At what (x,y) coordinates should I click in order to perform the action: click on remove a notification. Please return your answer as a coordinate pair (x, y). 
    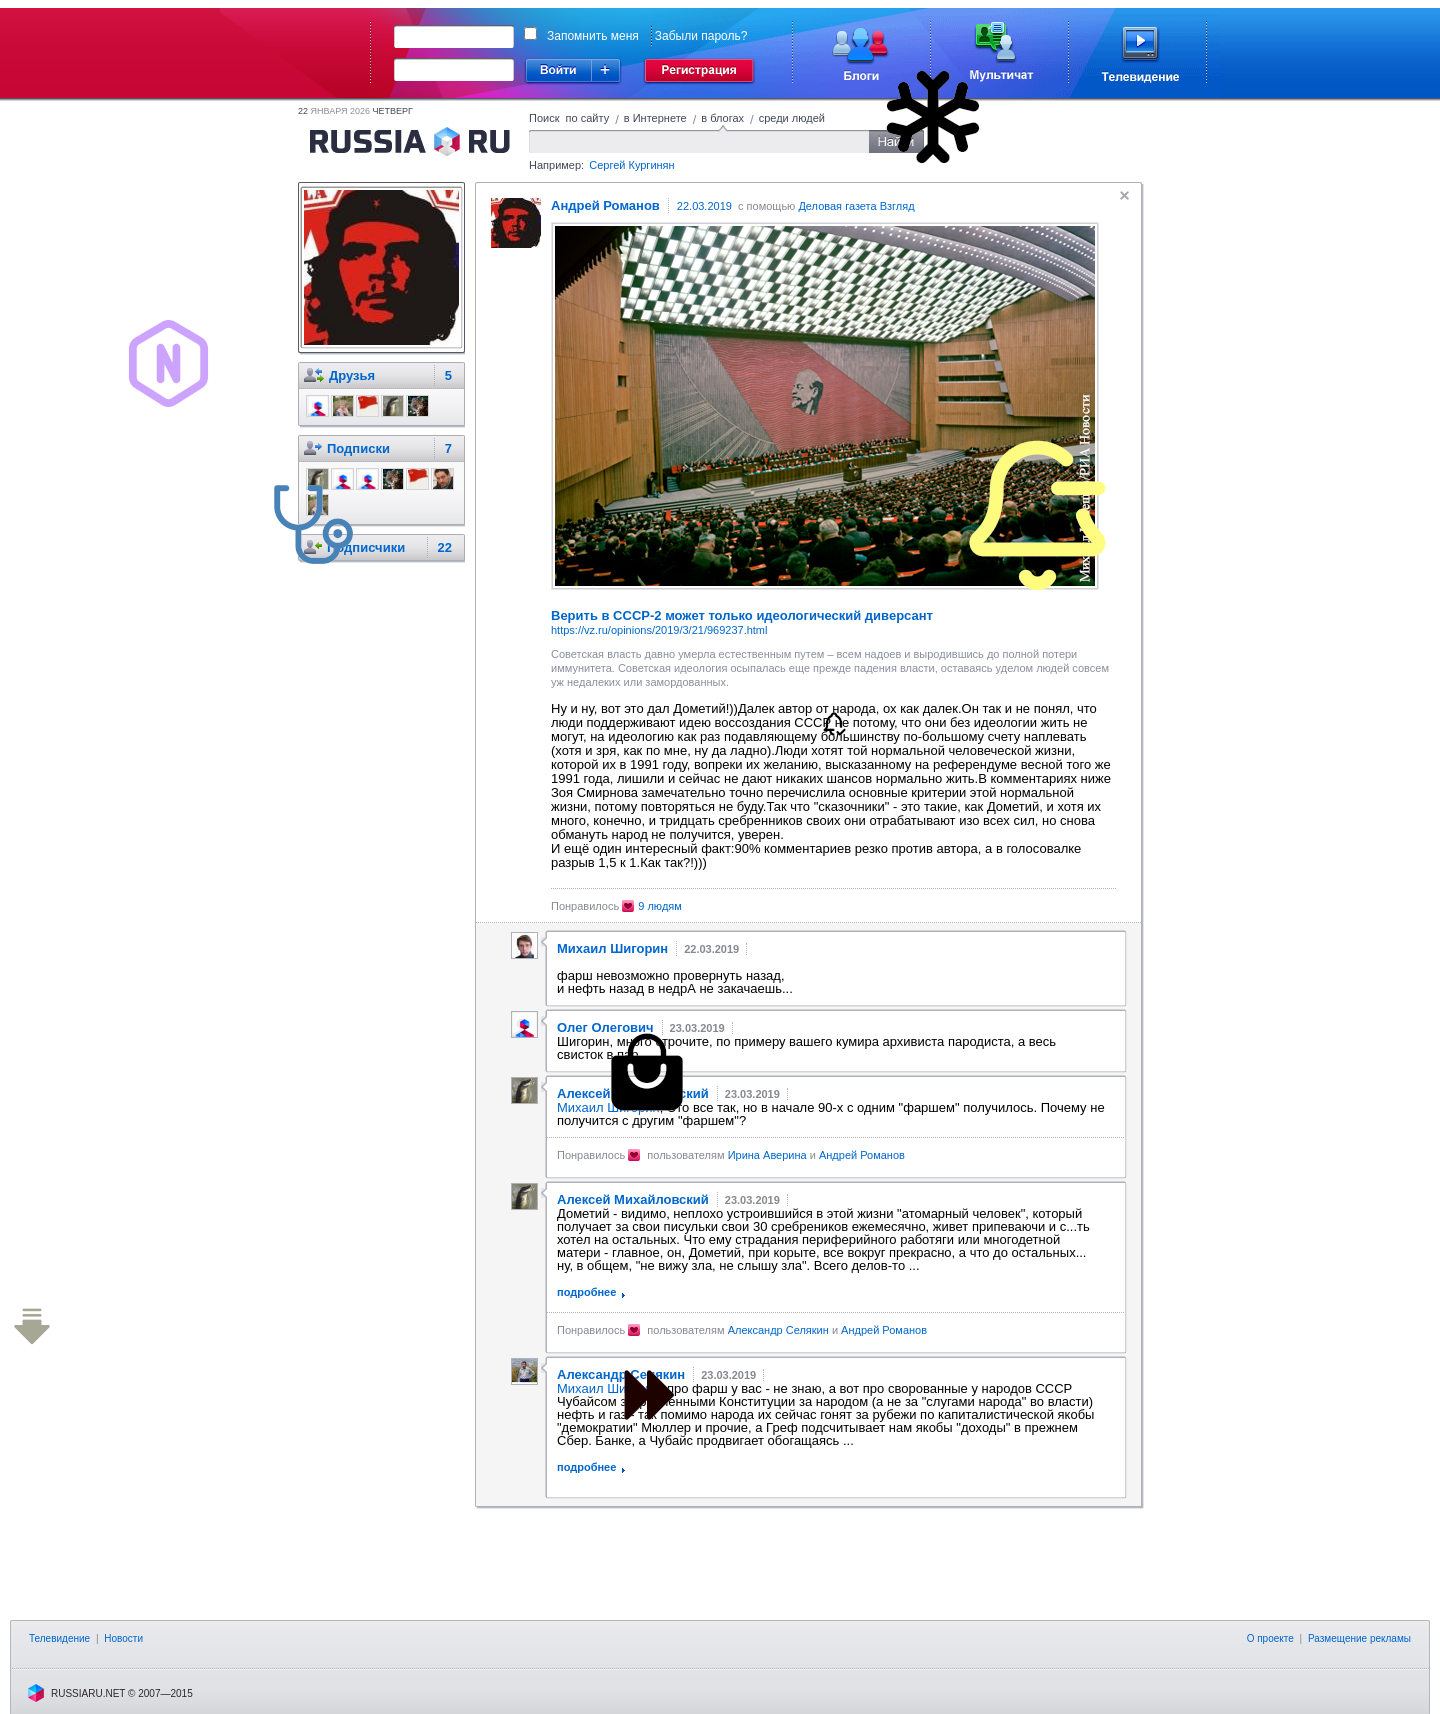
    Looking at the image, I should click on (1037, 515).